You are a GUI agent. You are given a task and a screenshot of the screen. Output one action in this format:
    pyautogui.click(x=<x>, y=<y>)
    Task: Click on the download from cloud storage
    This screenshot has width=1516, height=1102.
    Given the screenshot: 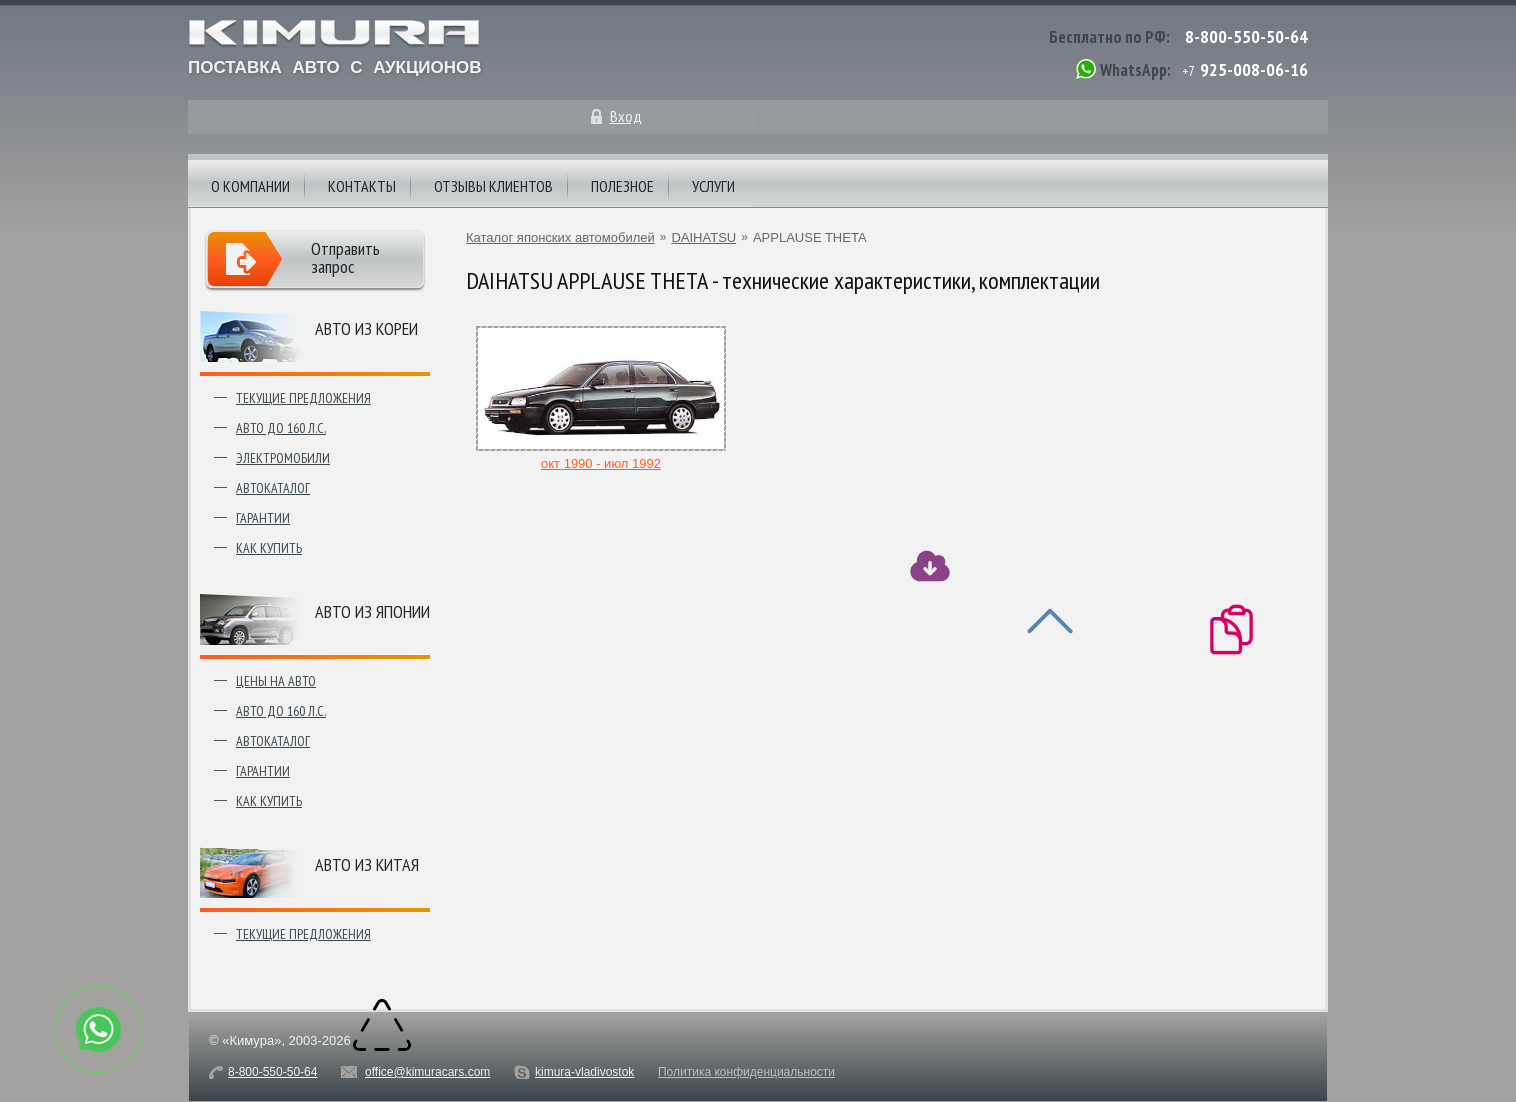 What is the action you would take?
    pyautogui.click(x=930, y=566)
    